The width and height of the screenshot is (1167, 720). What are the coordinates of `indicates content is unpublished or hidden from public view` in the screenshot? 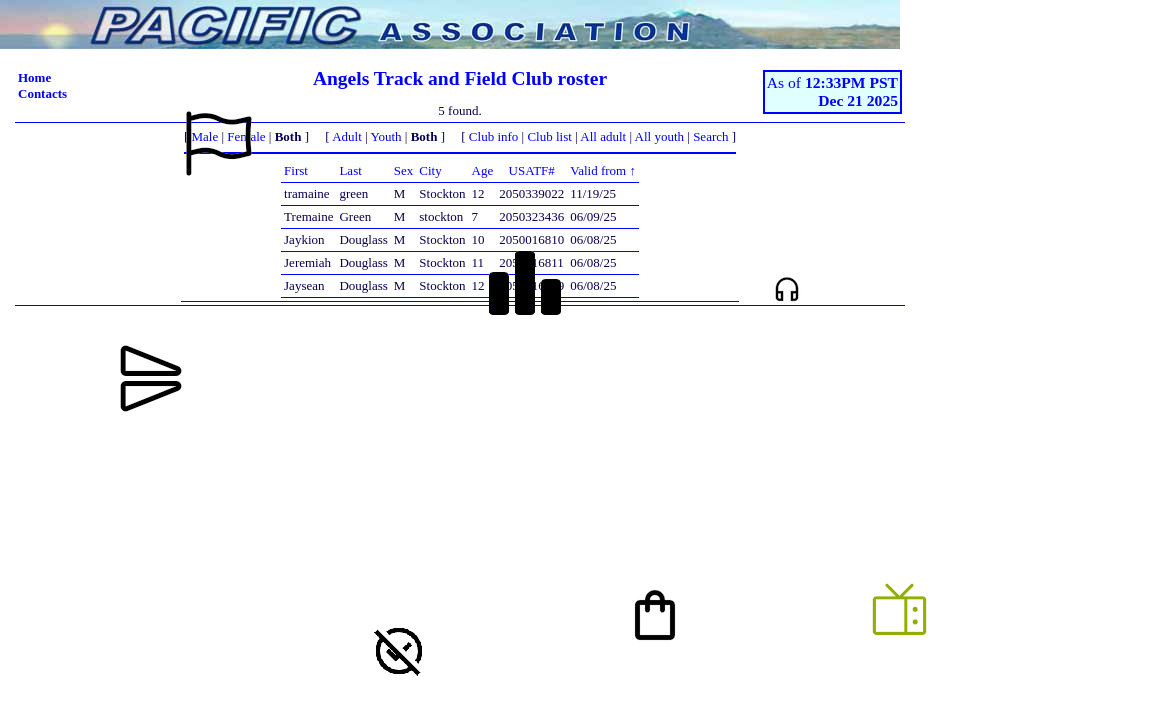 It's located at (399, 651).